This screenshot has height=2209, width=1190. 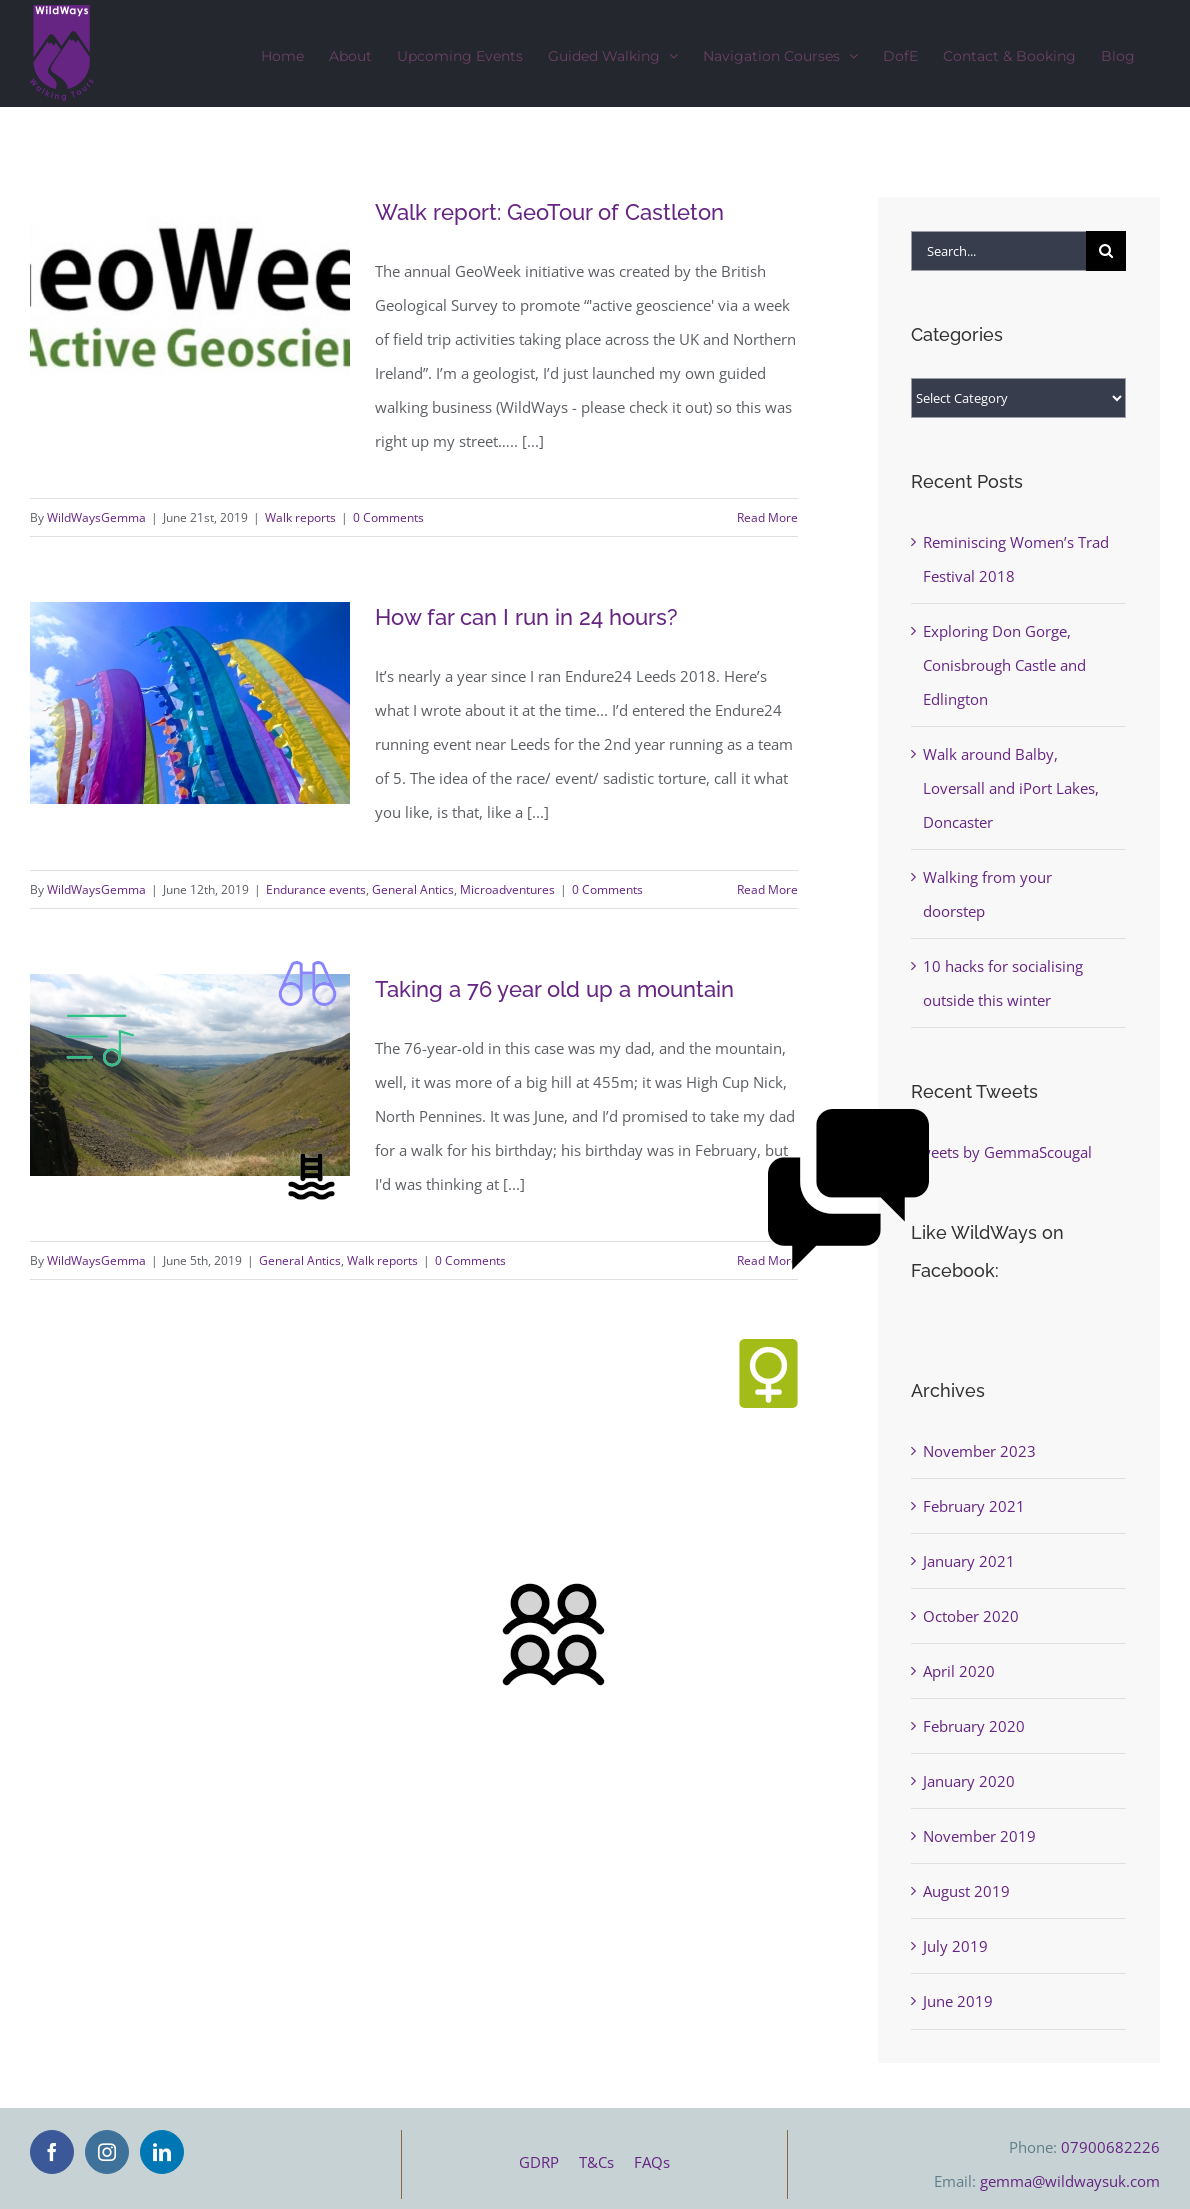 What do you see at coordinates (307, 983) in the screenshot?
I see `search or explore content` at bounding box center [307, 983].